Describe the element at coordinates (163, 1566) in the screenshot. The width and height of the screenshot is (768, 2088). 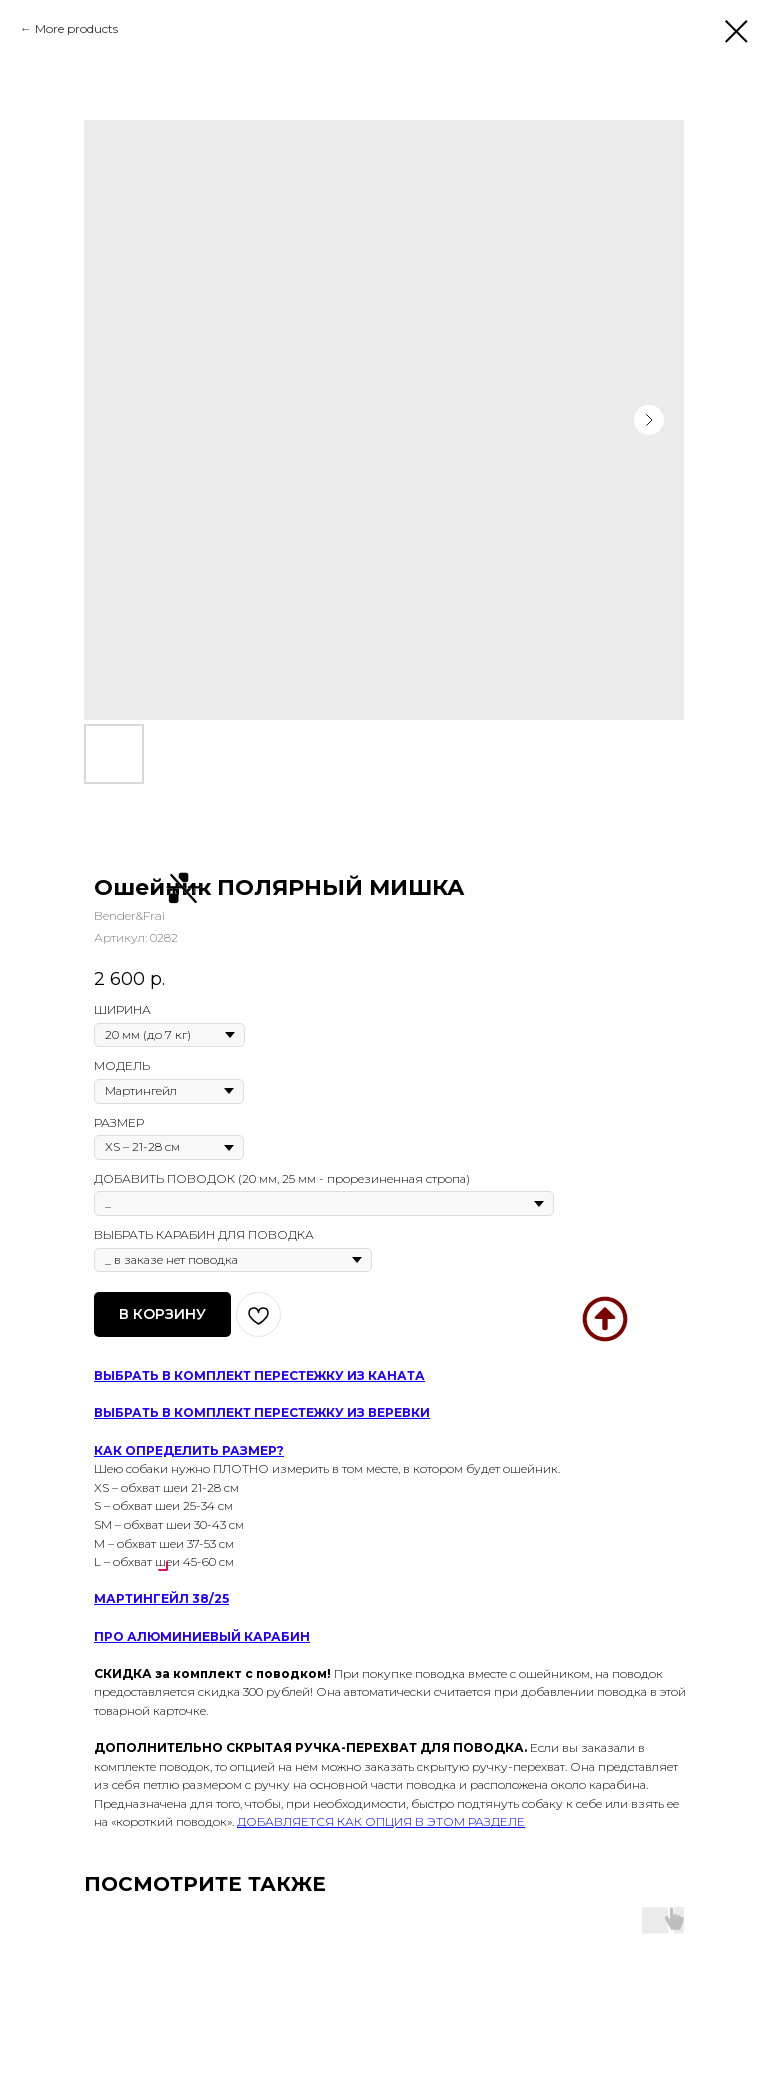
I see `navigate to the bottom-right section` at that location.